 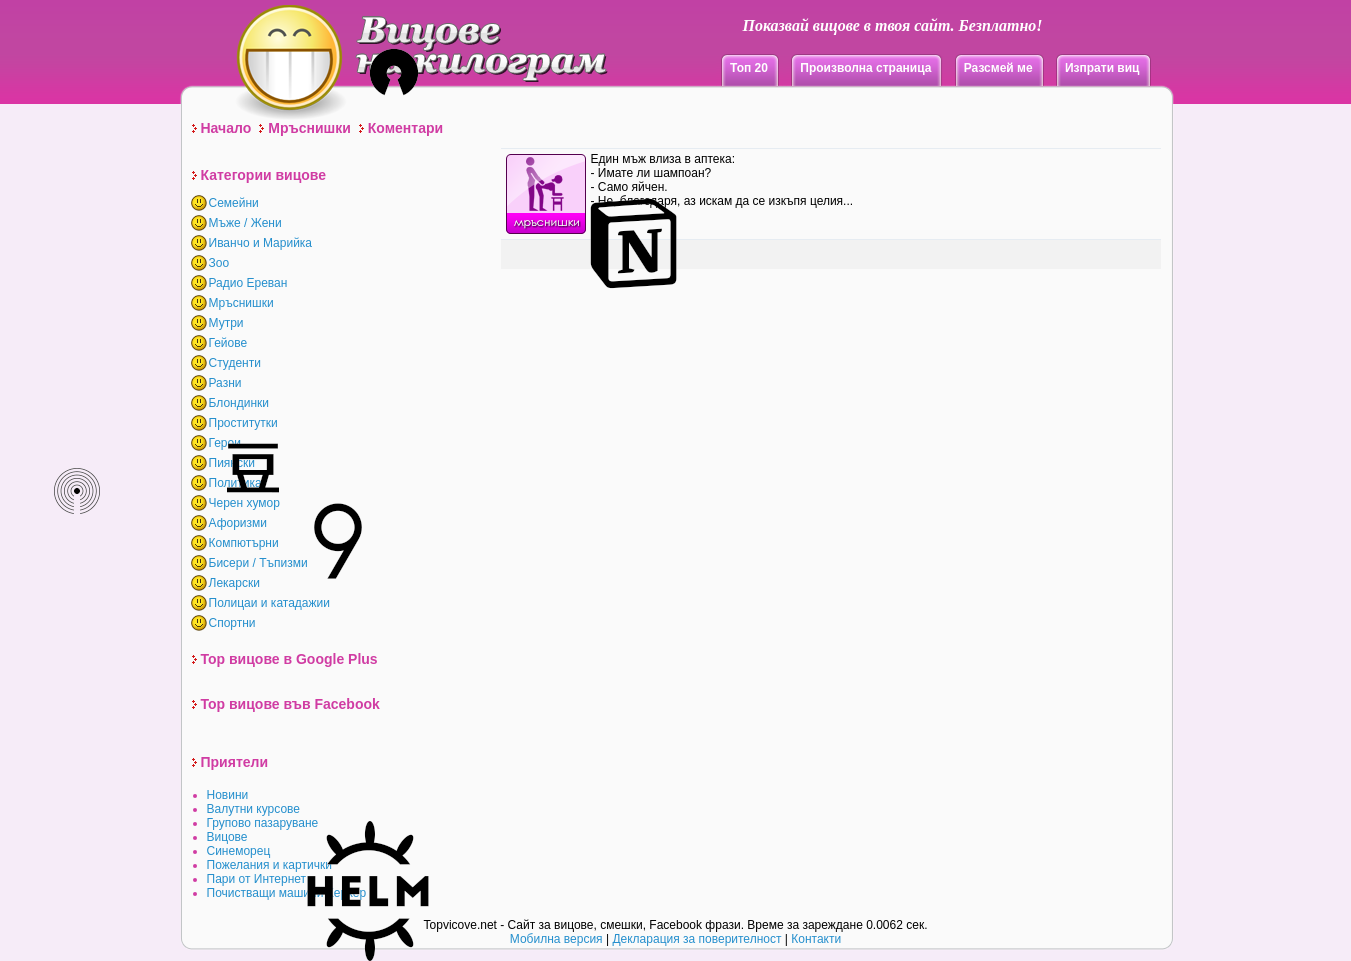 What do you see at coordinates (368, 891) in the screenshot?
I see `helm logo - kubernetes package manager branding` at bounding box center [368, 891].